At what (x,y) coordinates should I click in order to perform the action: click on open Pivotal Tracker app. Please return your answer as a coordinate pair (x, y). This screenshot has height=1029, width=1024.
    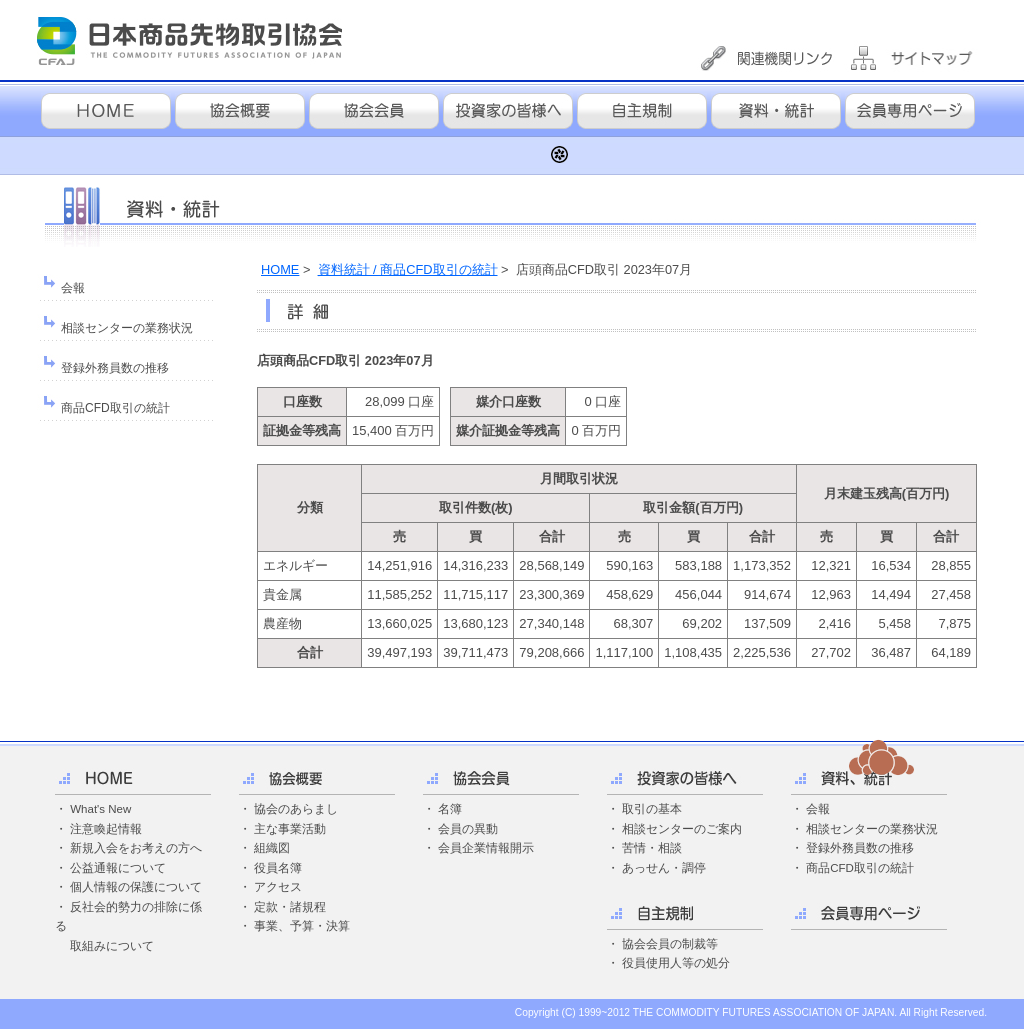
    Looking at the image, I should click on (559, 154).